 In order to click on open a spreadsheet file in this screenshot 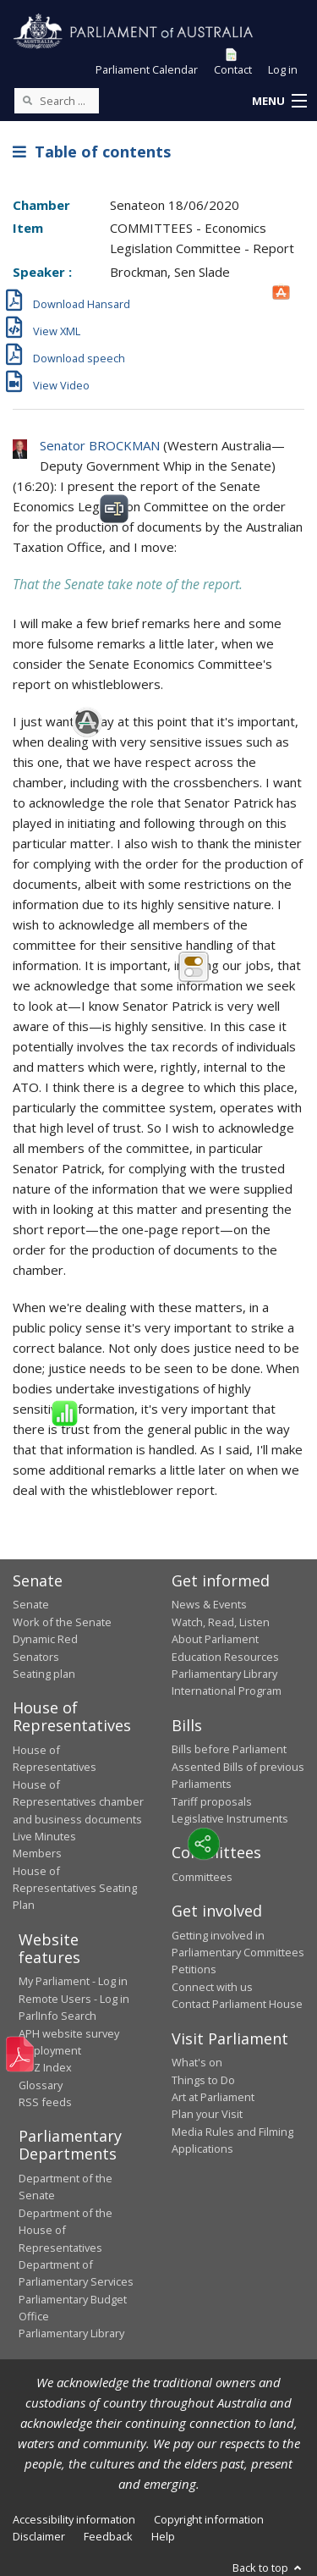, I will do `click(231, 54)`.